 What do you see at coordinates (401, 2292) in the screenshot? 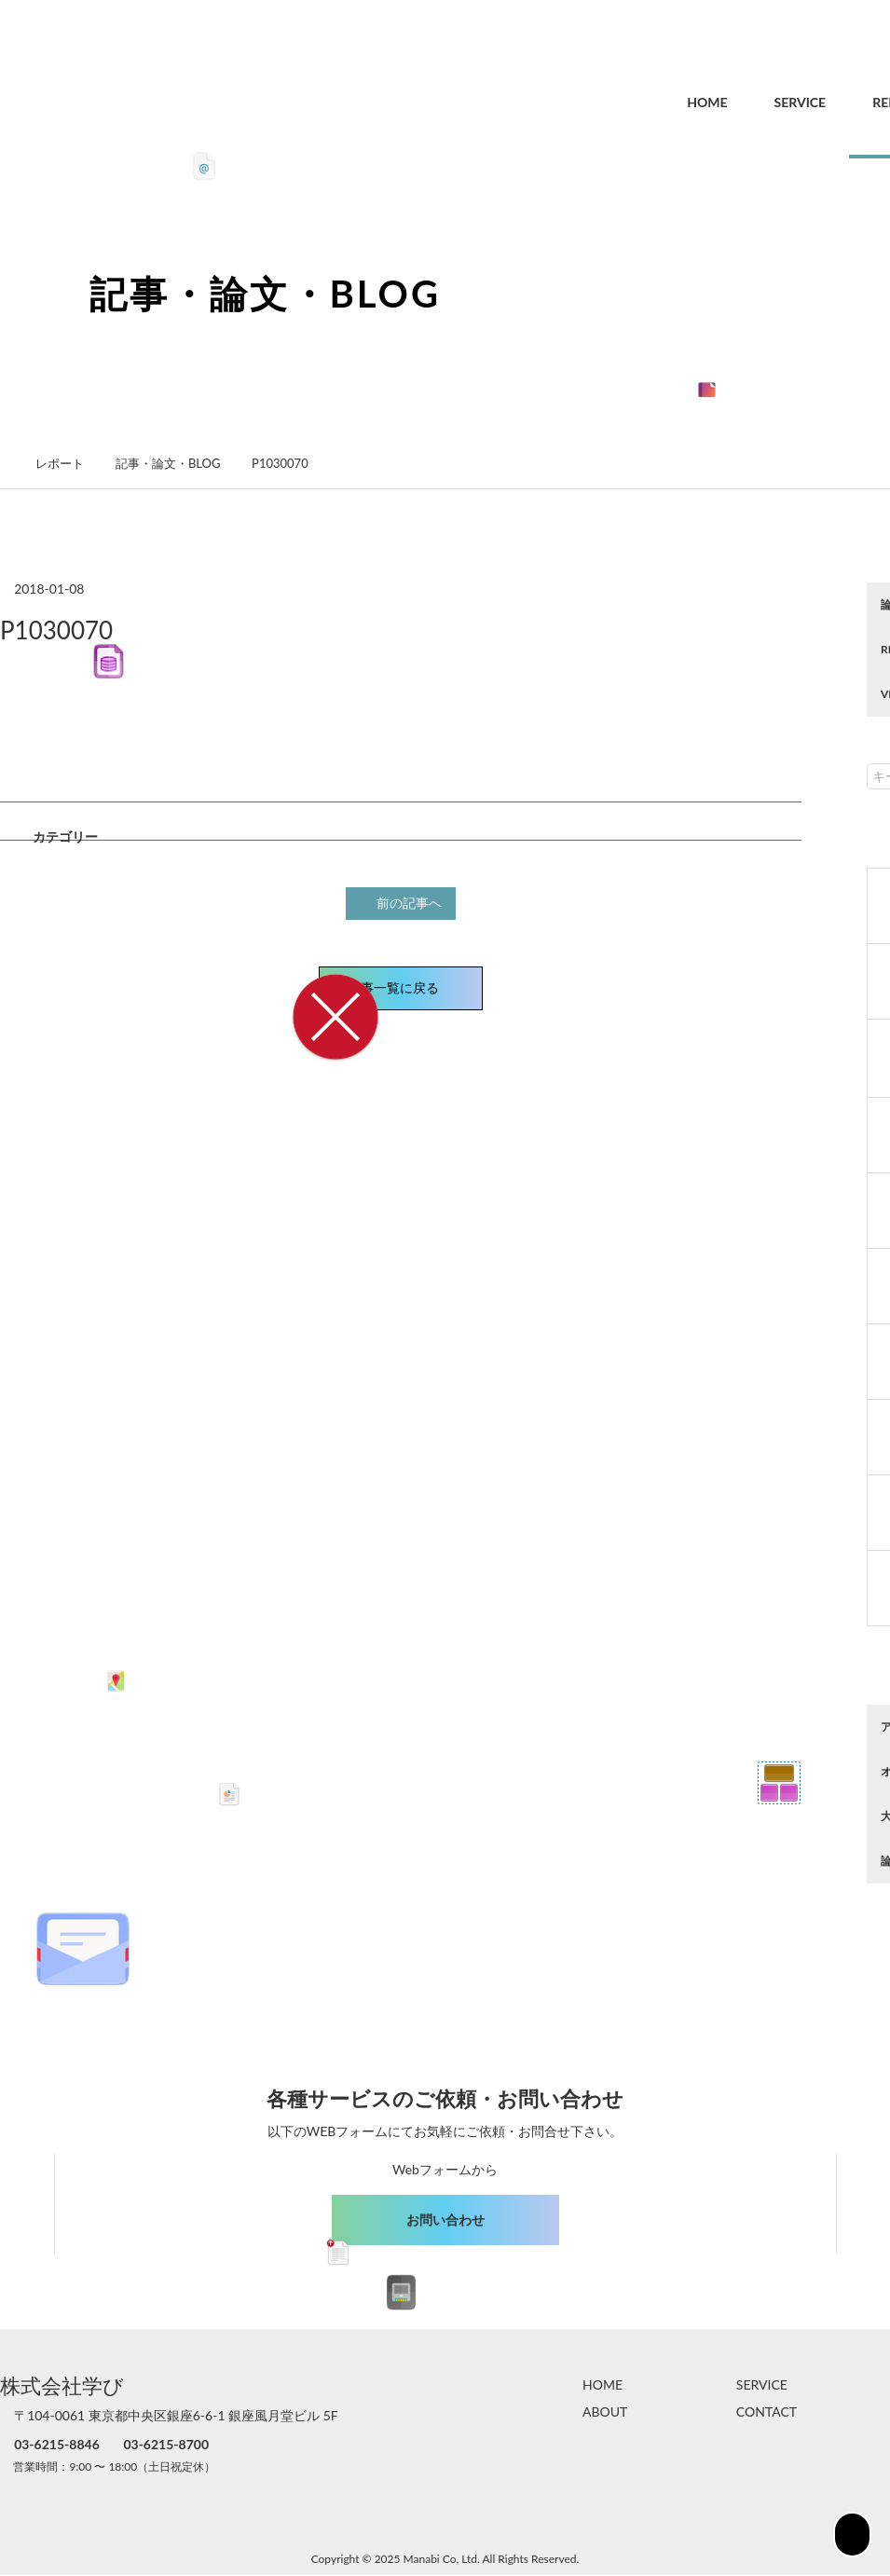
I see `game boy advance ROM file` at bounding box center [401, 2292].